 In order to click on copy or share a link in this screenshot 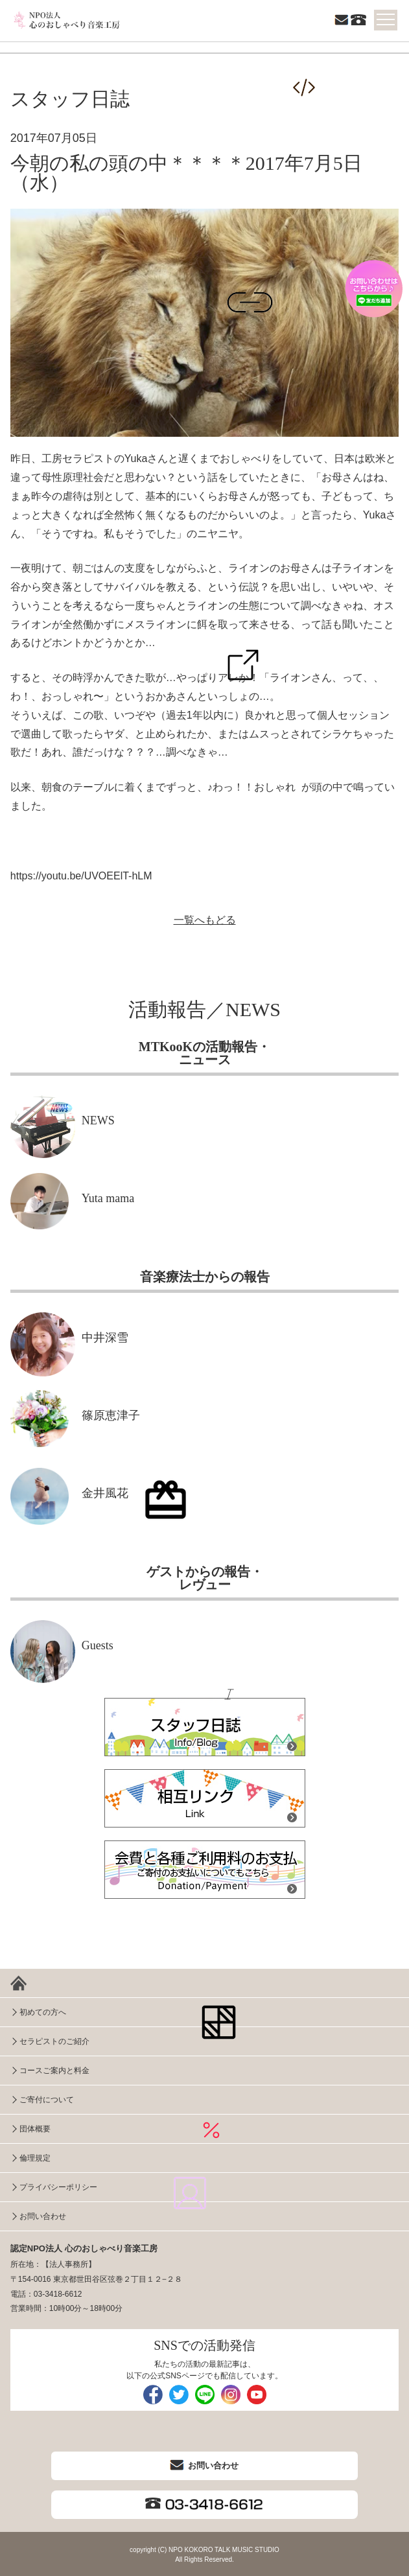, I will do `click(250, 302)`.